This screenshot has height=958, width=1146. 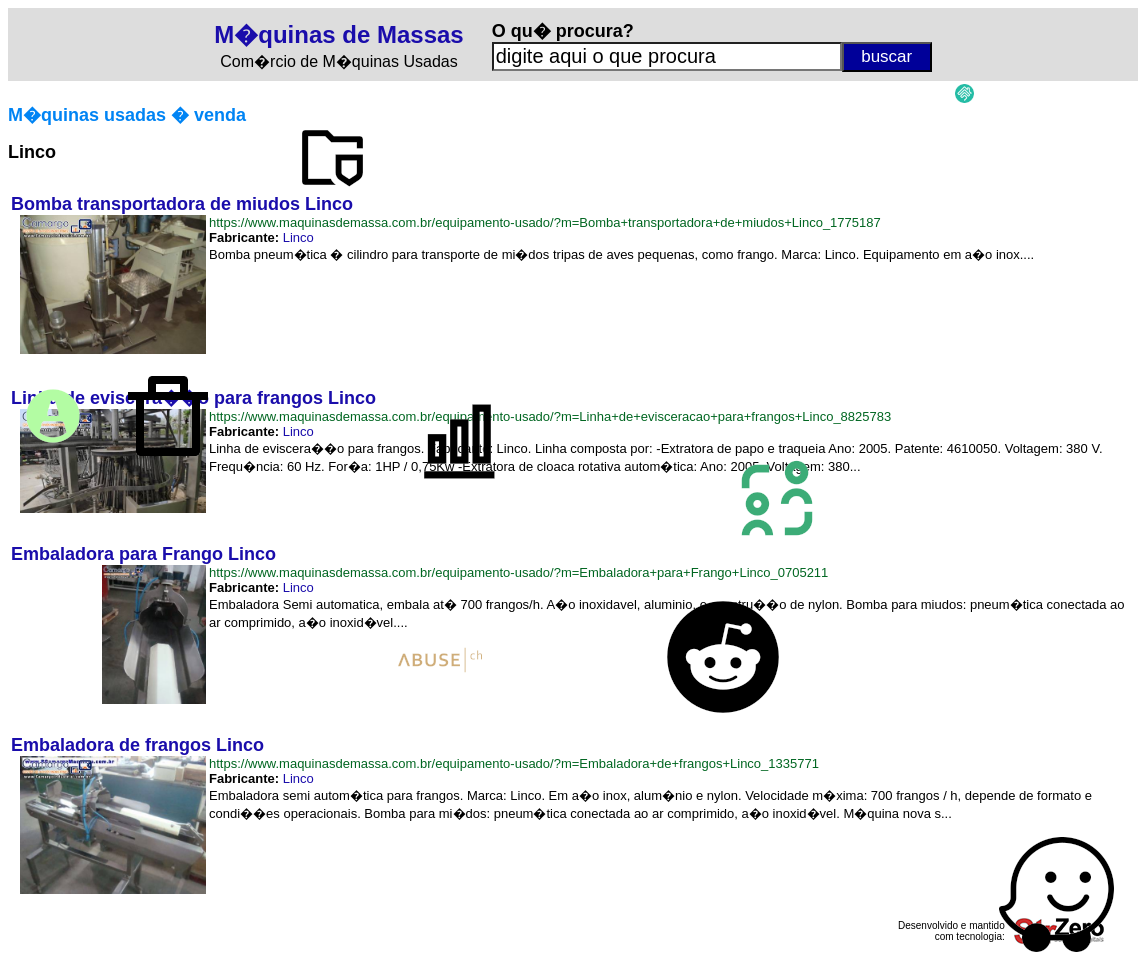 What do you see at coordinates (53, 416) in the screenshot?
I see `open markup or annotation tools` at bounding box center [53, 416].